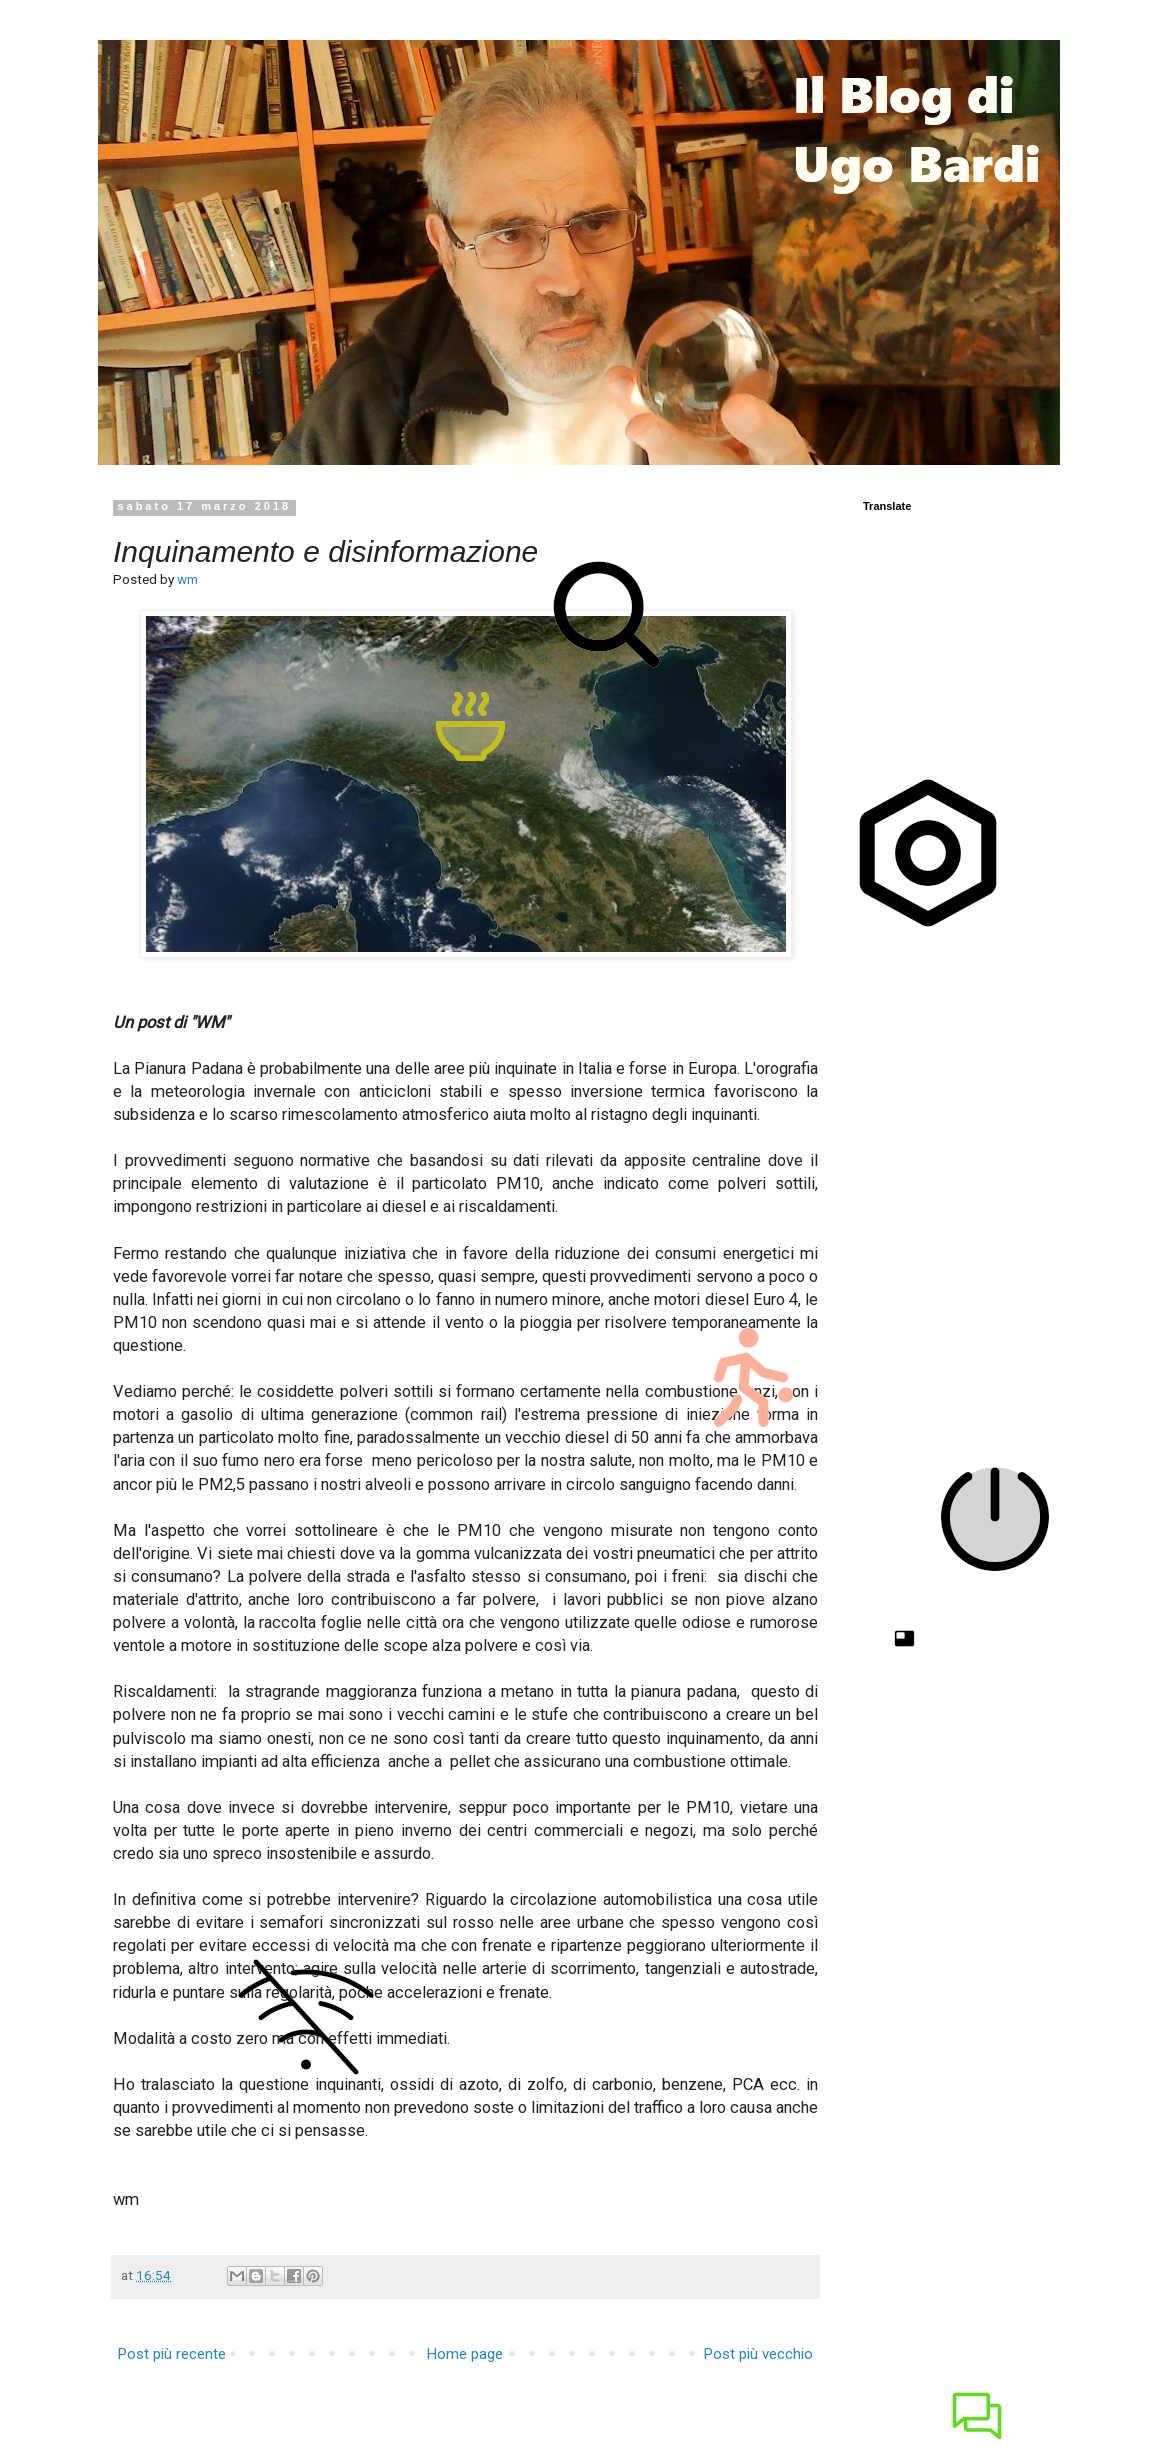  Describe the element at coordinates (928, 853) in the screenshot. I see `access settings or configuration options` at that location.